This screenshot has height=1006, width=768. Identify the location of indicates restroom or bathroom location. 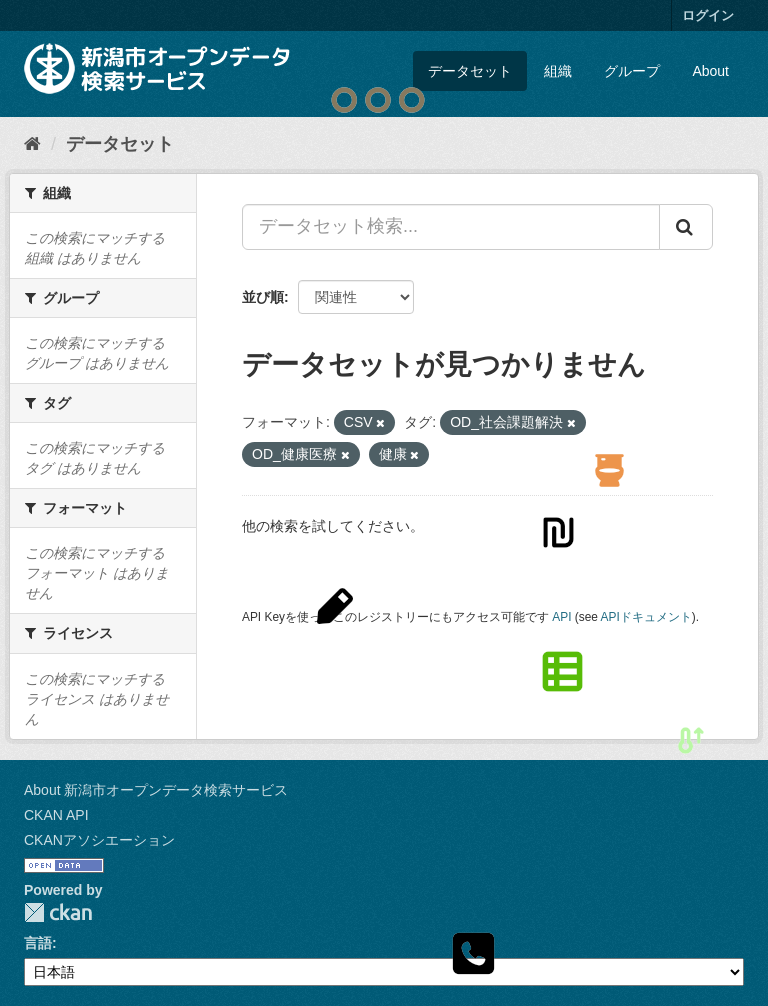
(609, 470).